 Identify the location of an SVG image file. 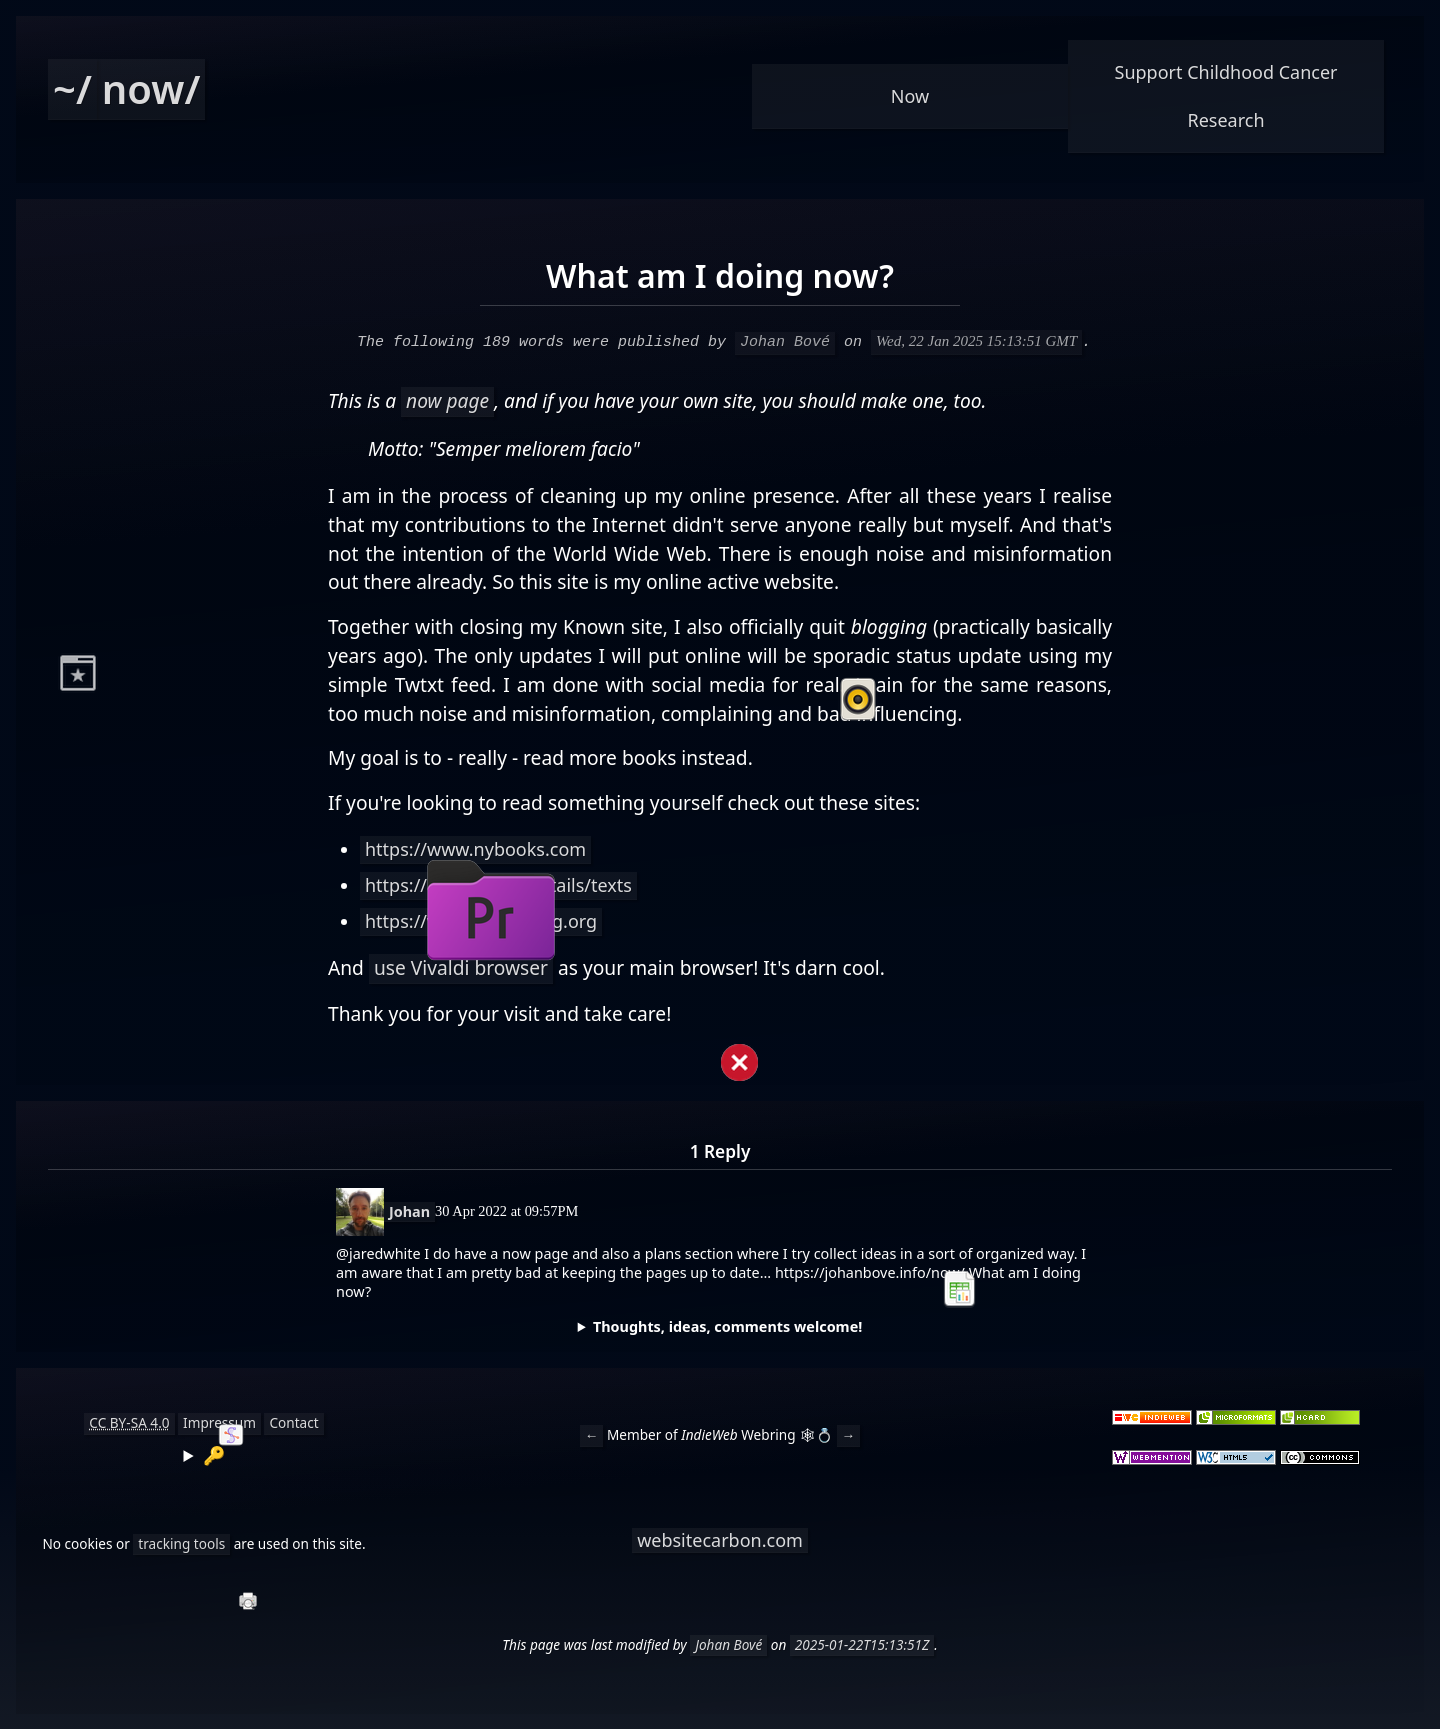
(231, 1434).